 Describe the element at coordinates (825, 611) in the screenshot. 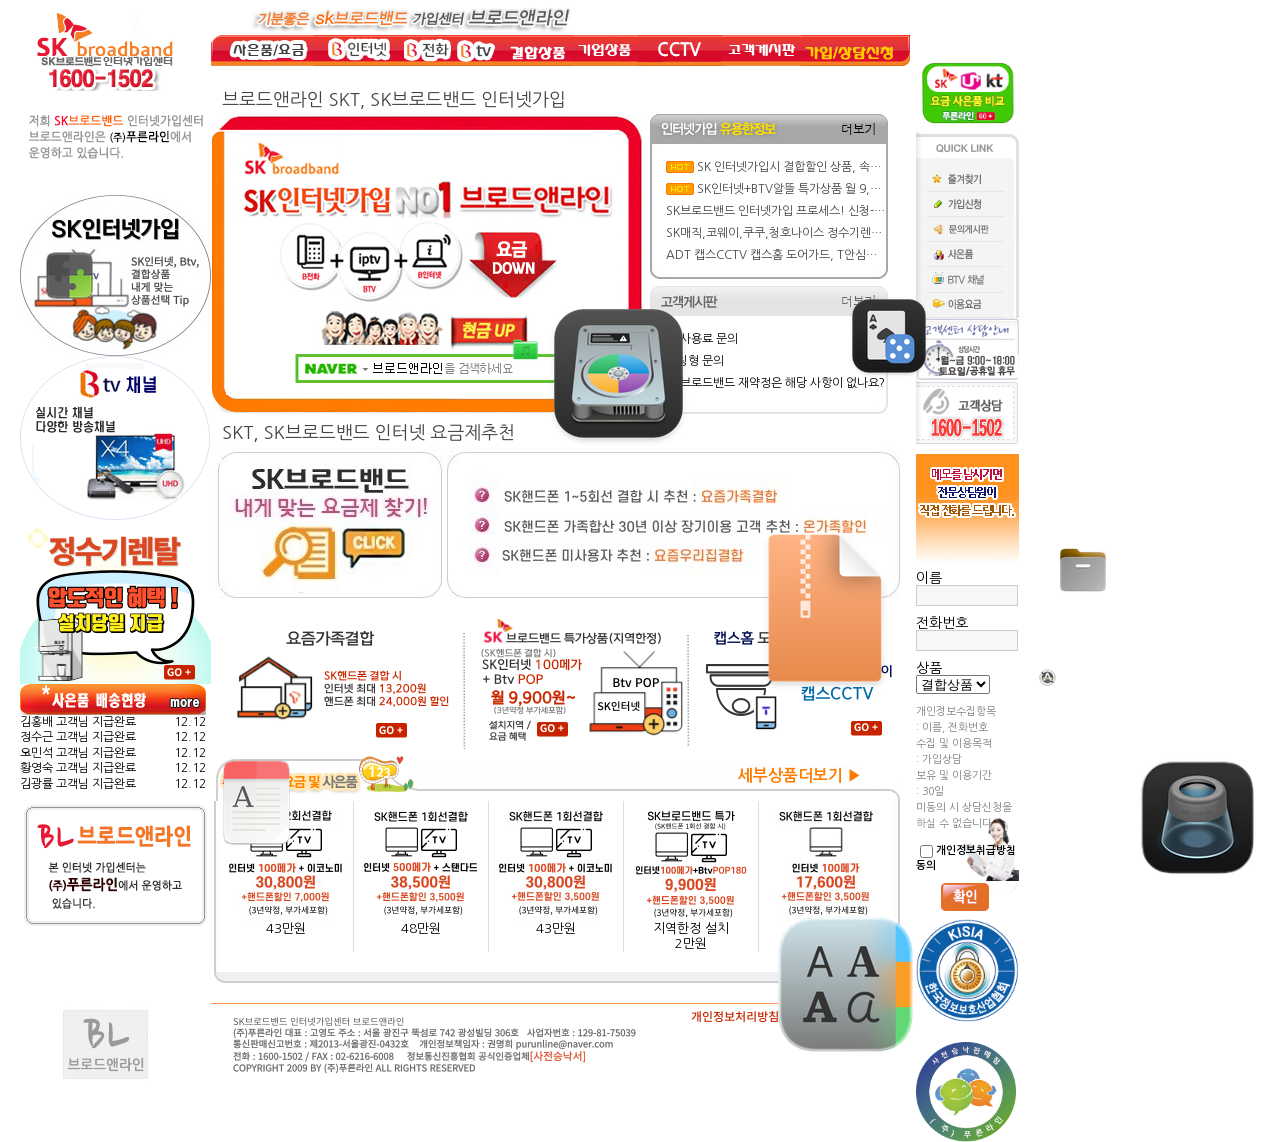

I see `open a compressed archive file` at that location.